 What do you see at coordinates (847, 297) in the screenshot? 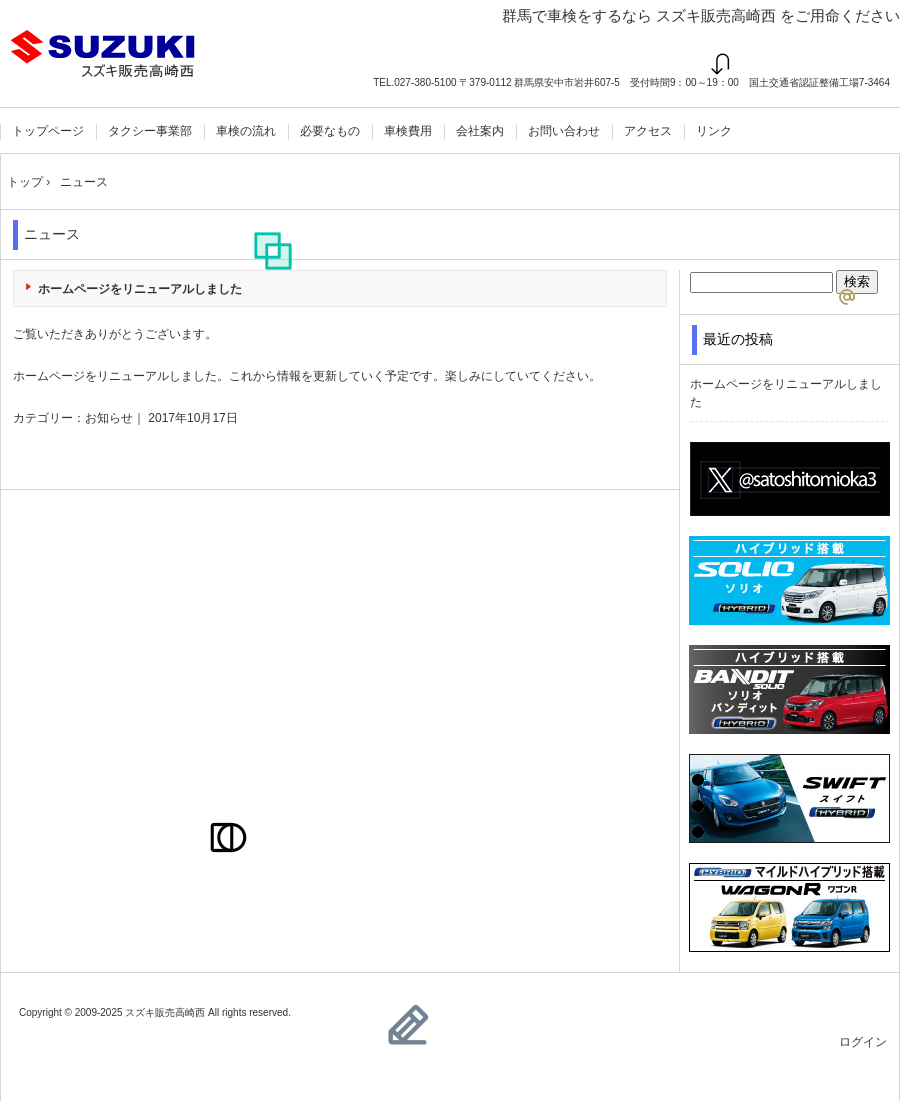
I see `enter an email address` at bounding box center [847, 297].